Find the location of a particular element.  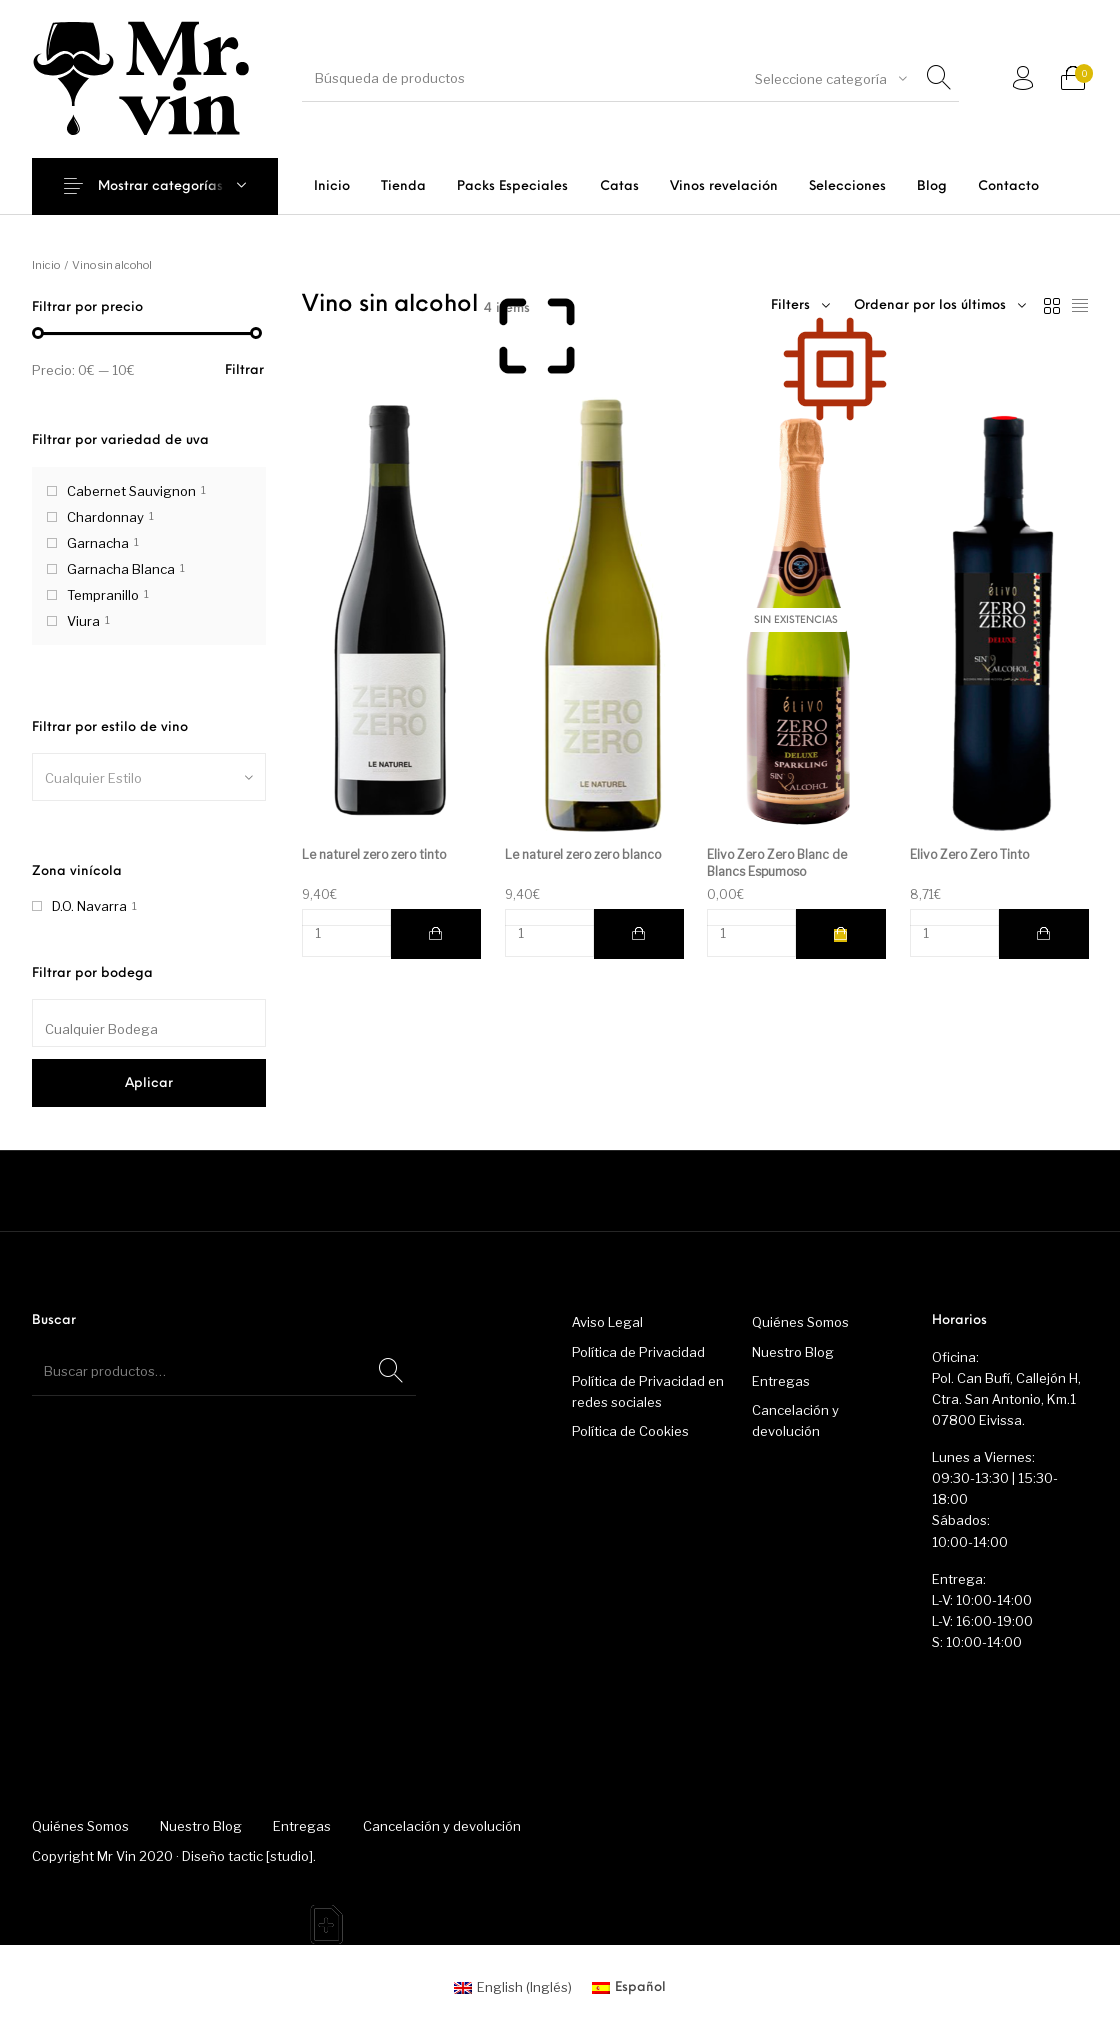

add a new file is located at coordinates (325, 1924).